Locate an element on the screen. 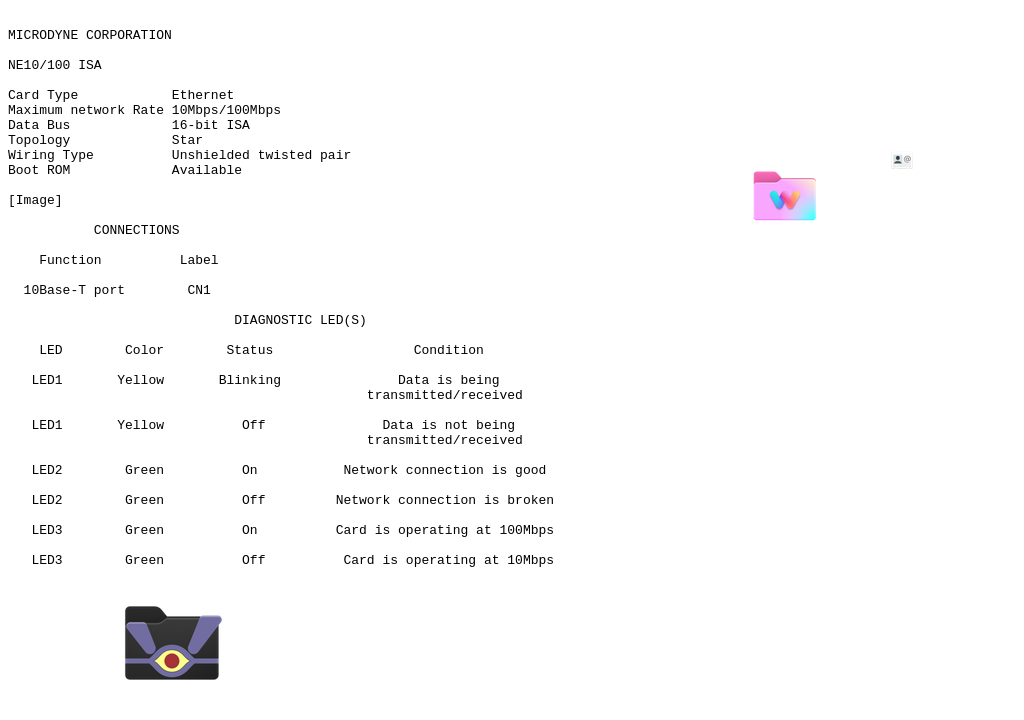 The height and width of the screenshot is (720, 1024). open folder containing Pokémon-style game files is located at coordinates (171, 645).